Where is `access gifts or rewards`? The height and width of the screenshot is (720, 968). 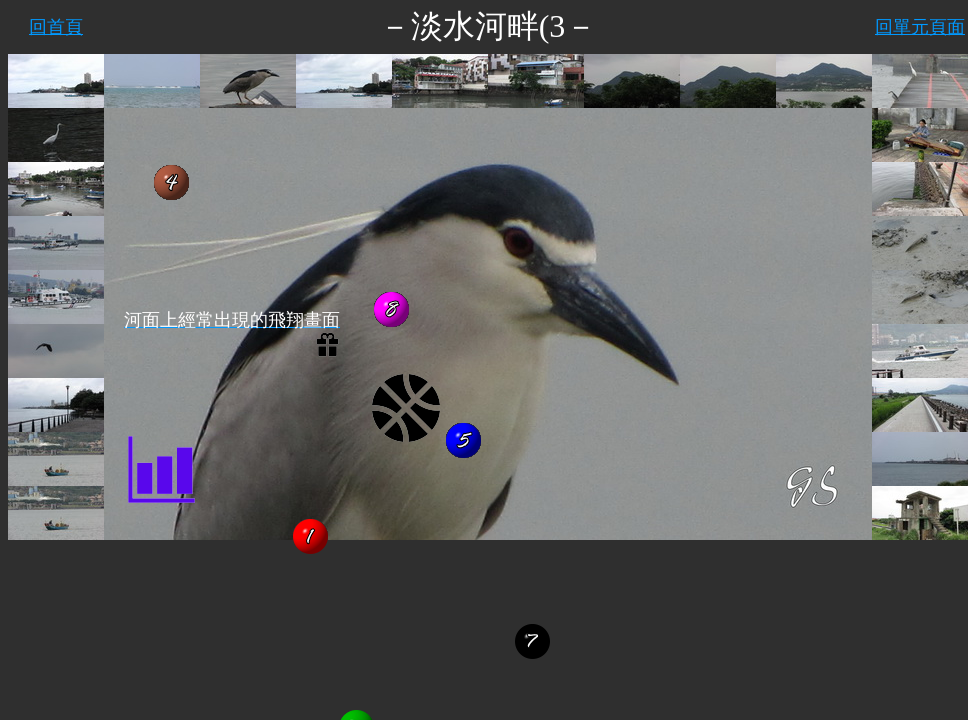
access gifts or rewards is located at coordinates (327, 344).